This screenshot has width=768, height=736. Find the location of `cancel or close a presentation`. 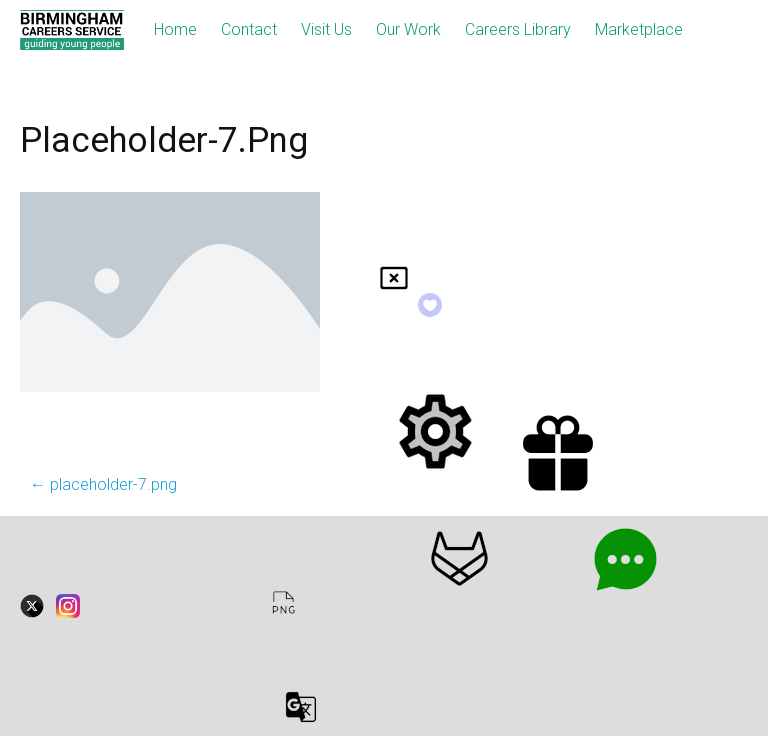

cancel or close a presentation is located at coordinates (394, 278).